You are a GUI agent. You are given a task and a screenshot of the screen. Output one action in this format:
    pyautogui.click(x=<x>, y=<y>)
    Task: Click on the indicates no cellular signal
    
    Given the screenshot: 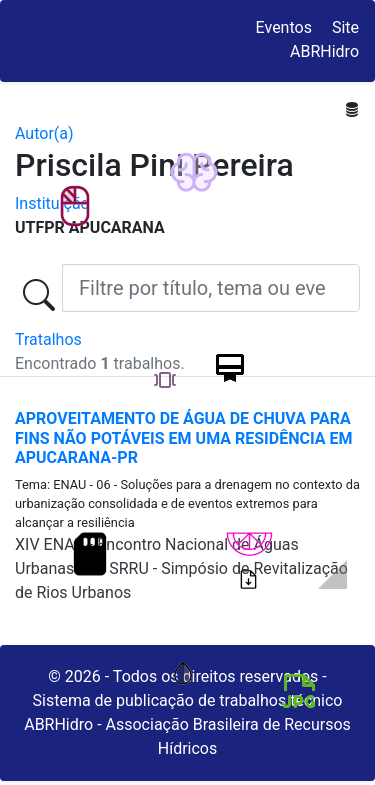 What is the action you would take?
    pyautogui.click(x=332, y=574)
    